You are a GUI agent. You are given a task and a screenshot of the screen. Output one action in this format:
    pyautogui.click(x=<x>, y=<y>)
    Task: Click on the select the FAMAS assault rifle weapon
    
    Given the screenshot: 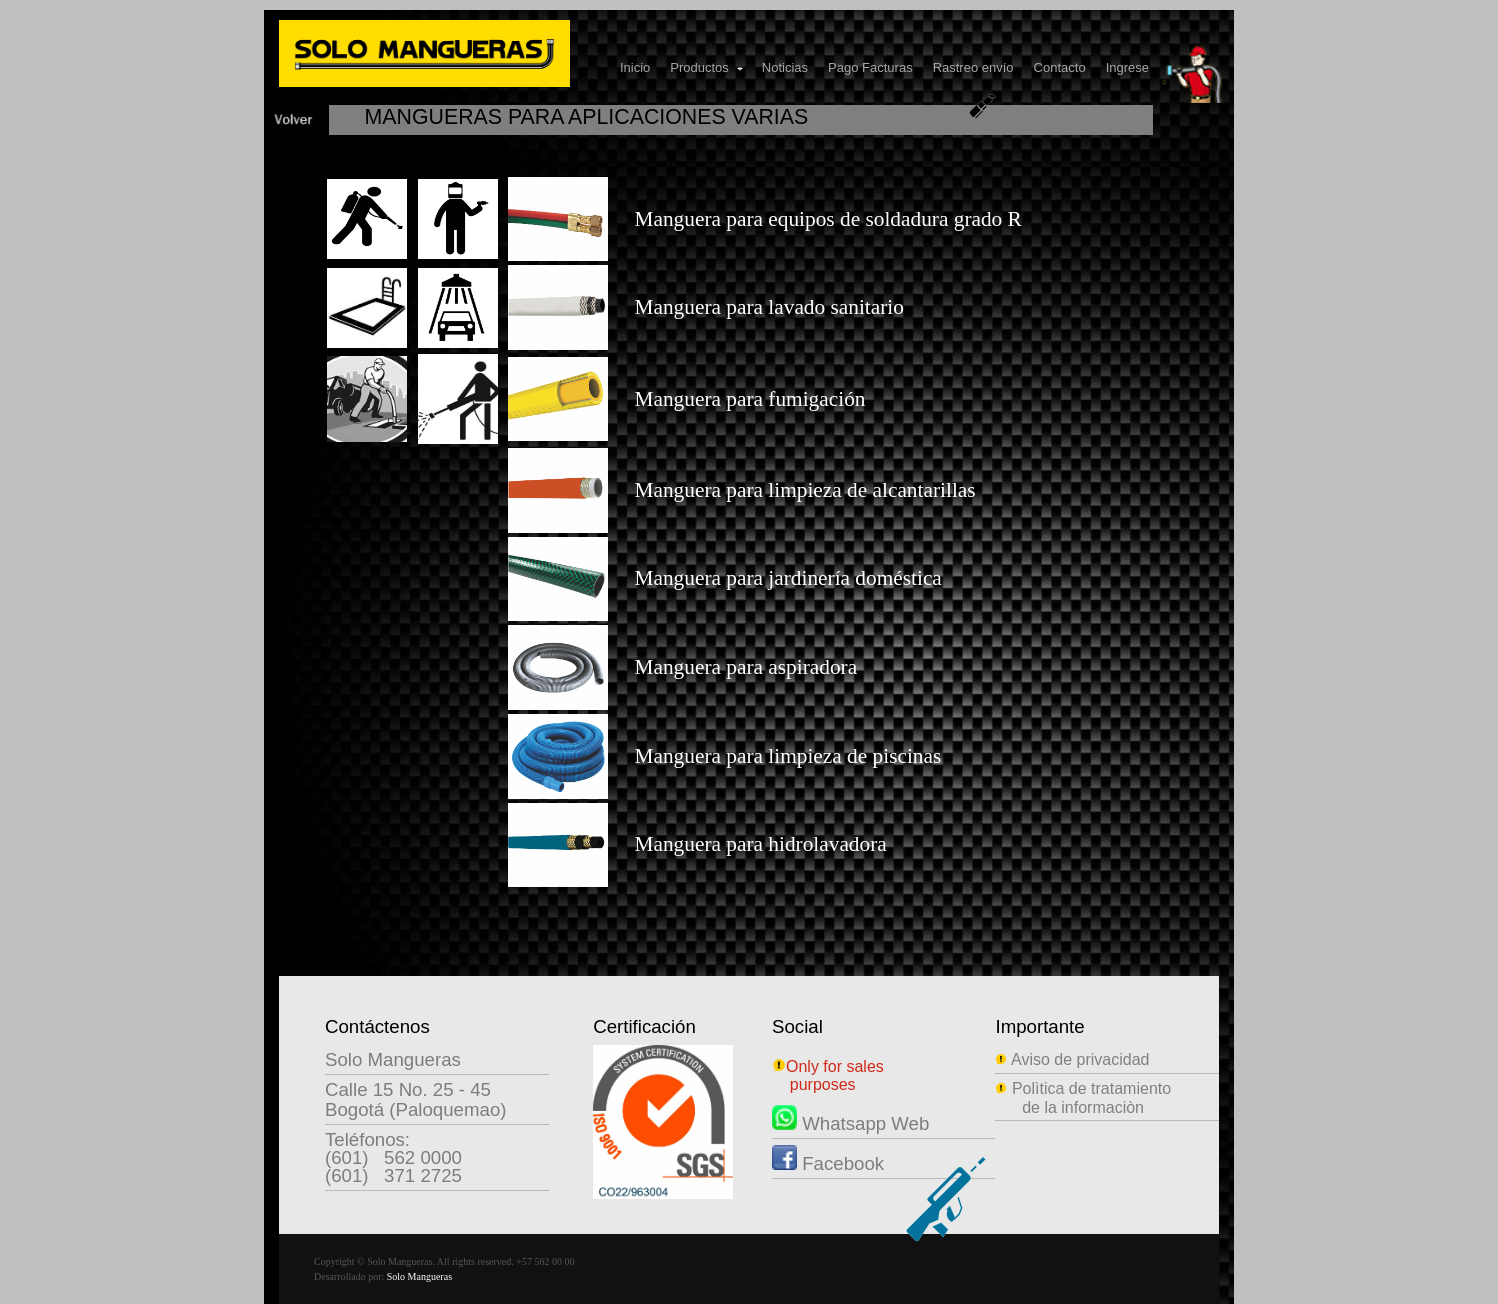 What is the action you would take?
    pyautogui.click(x=946, y=1199)
    